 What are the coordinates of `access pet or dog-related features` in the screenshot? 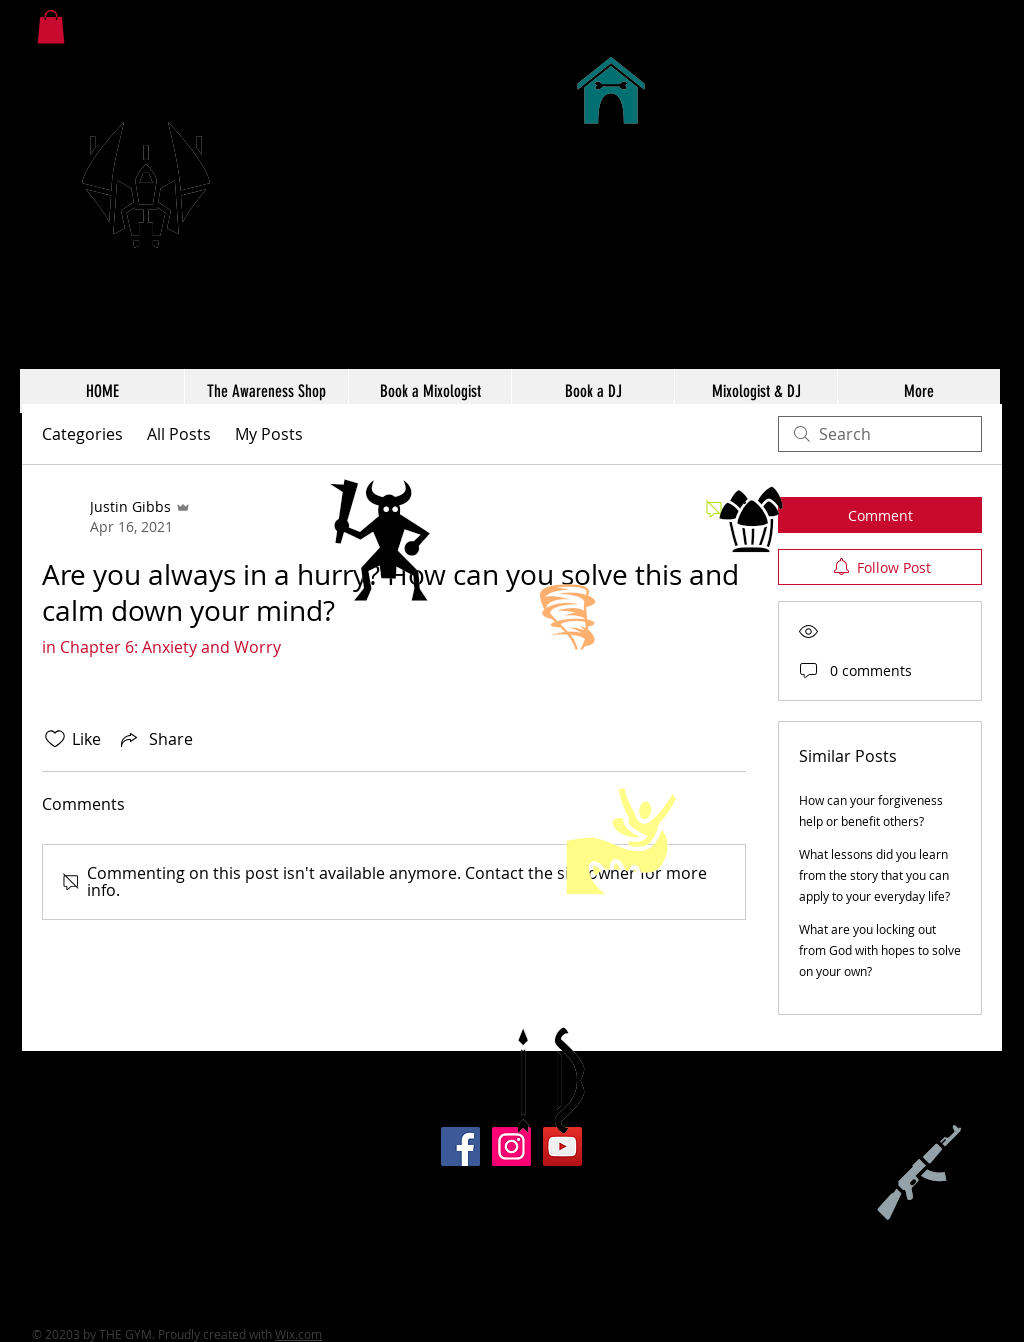 It's located at (611, 90).